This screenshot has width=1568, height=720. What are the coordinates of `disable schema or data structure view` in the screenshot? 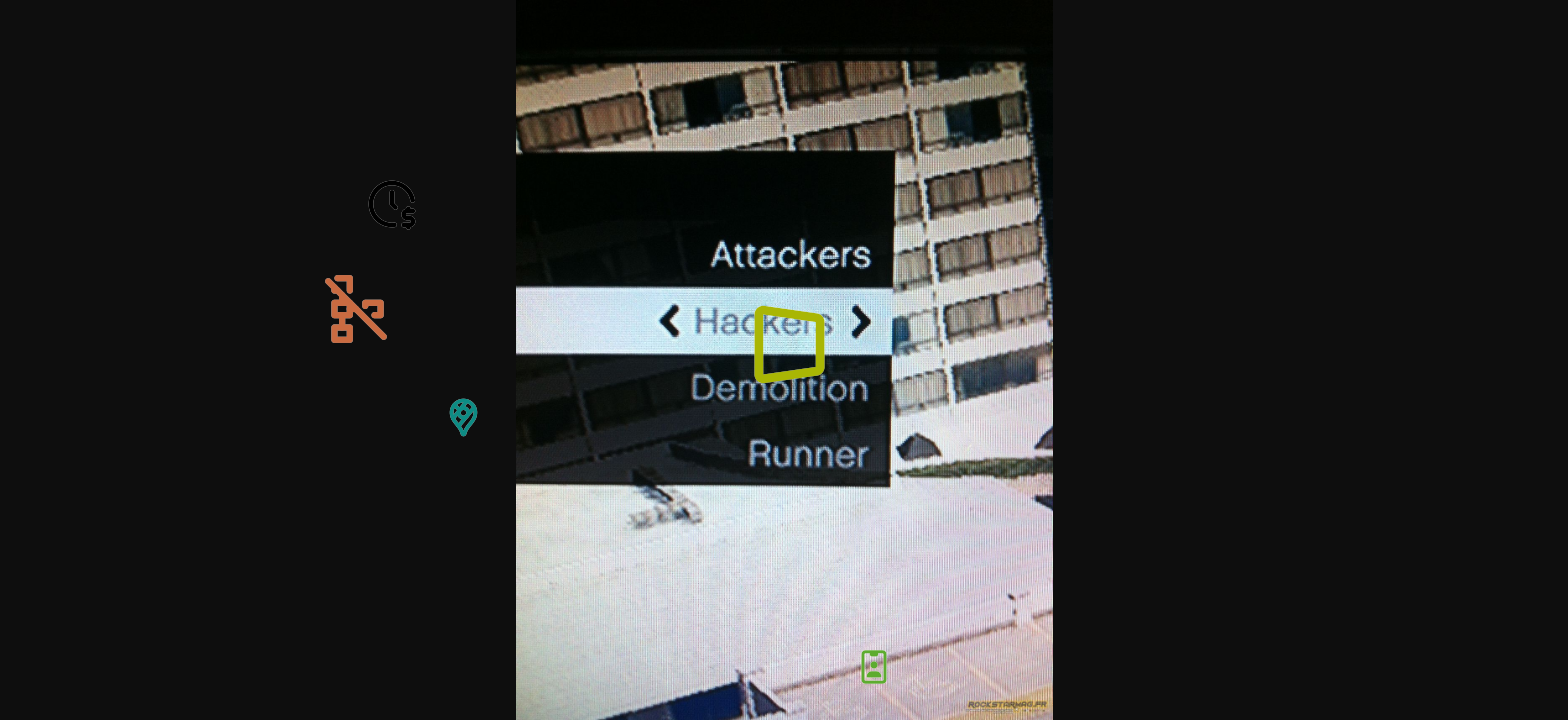 It's located at (356, 309).